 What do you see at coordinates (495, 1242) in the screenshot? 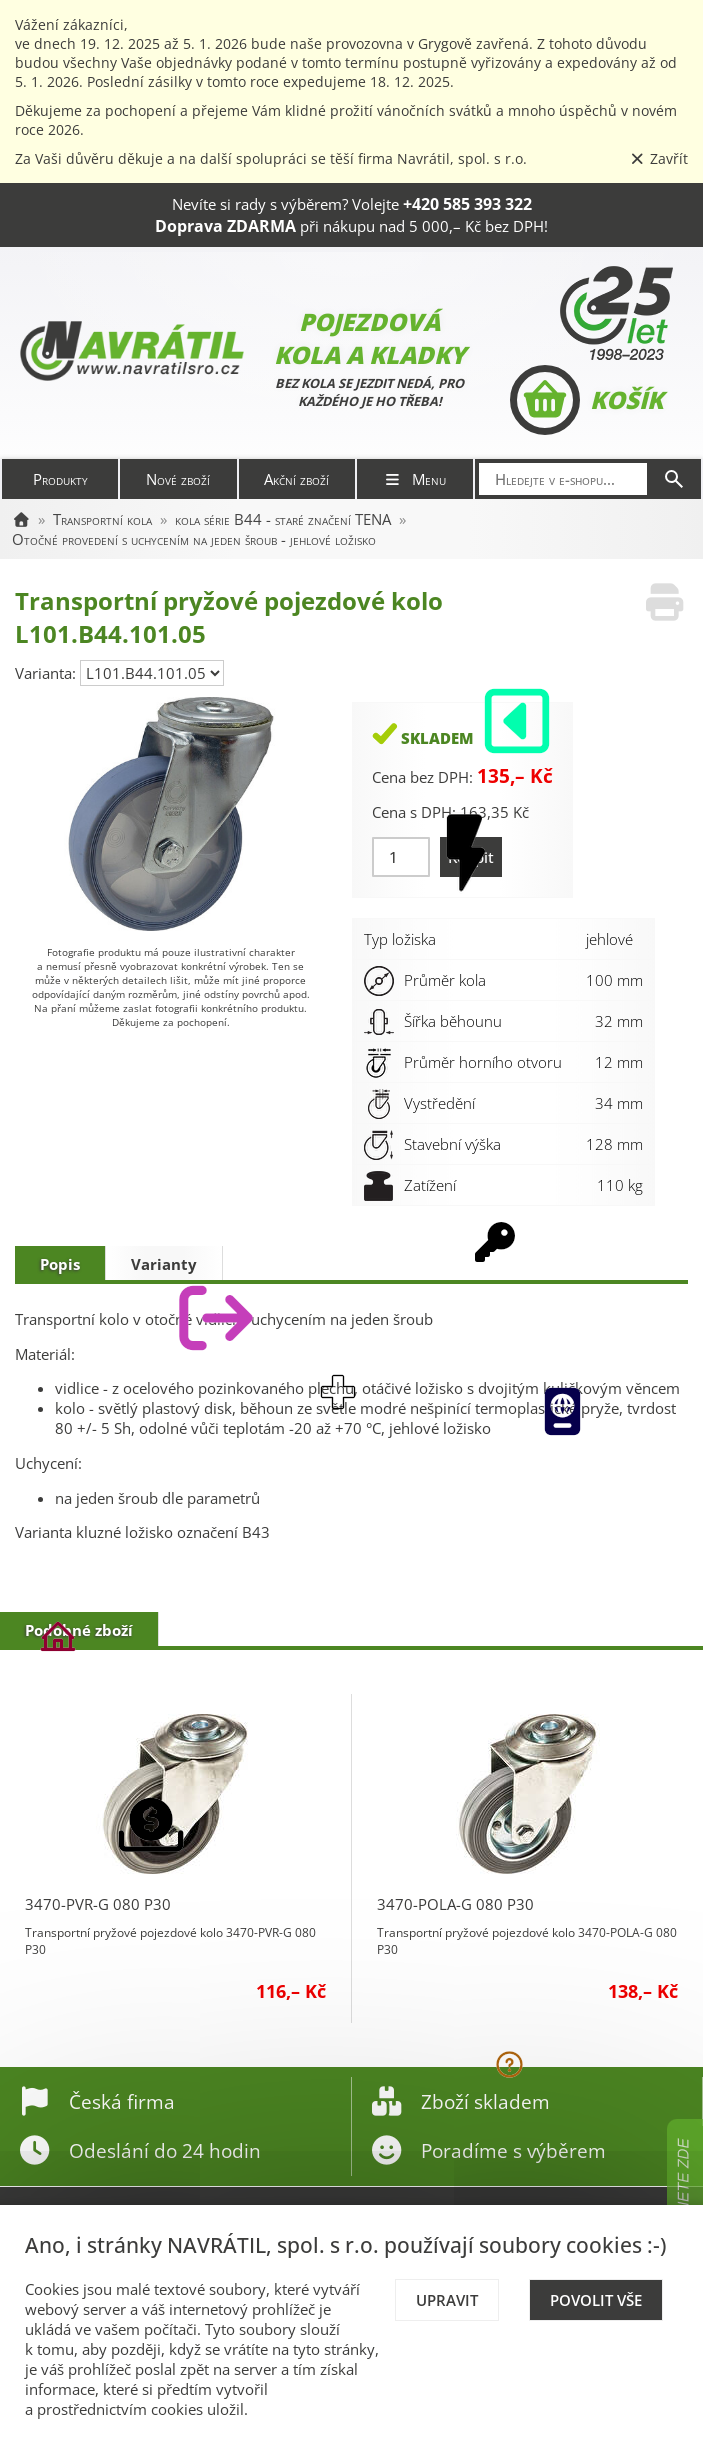
I see `access security or password settings` at bounding box center [495, 1242].